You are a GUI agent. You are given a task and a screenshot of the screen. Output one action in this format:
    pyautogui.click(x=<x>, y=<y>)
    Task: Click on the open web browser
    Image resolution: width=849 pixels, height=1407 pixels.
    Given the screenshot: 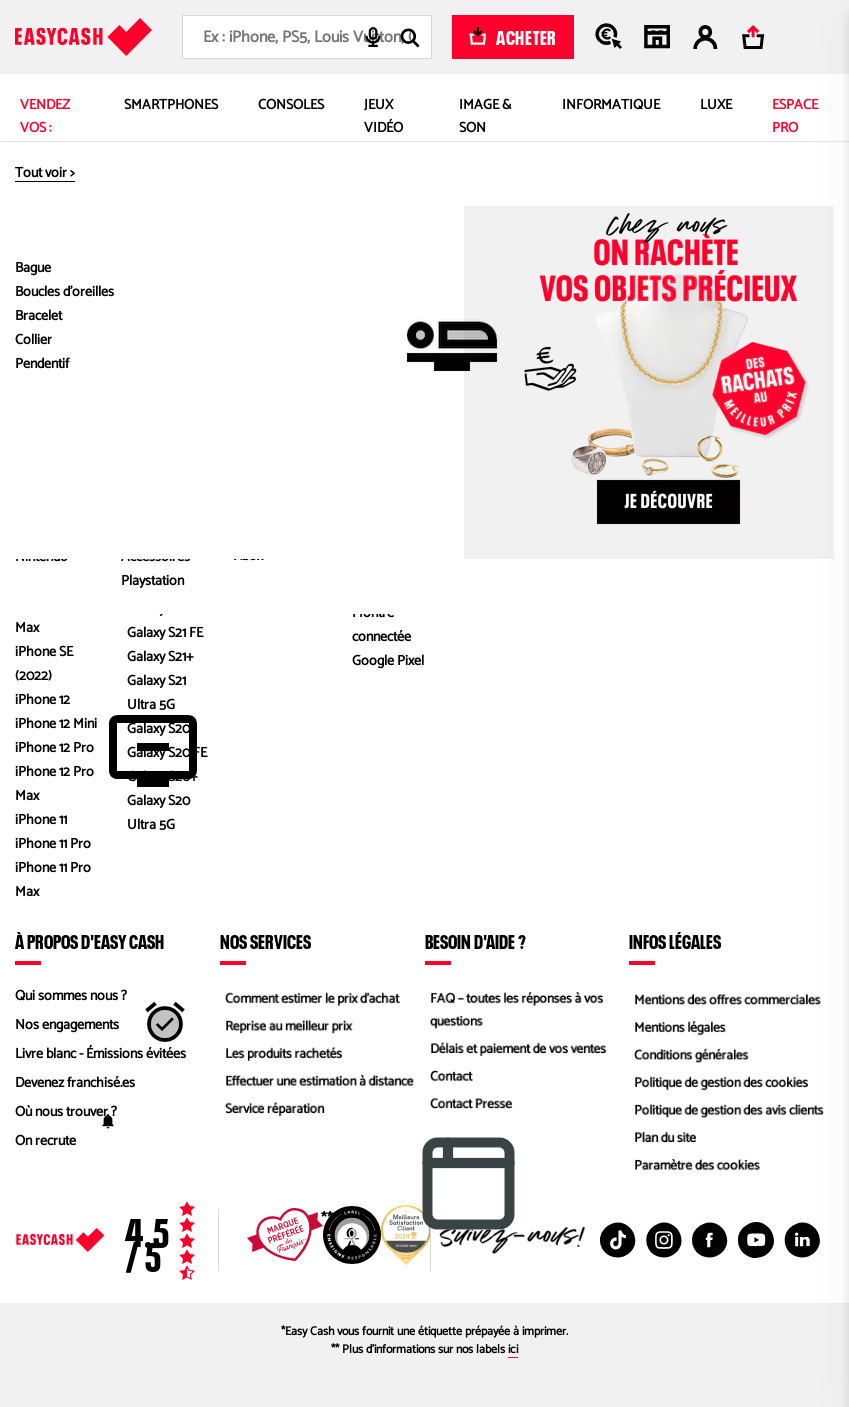 What is the action you would take?
    pyautogui.click(x=468, y=1183)
    